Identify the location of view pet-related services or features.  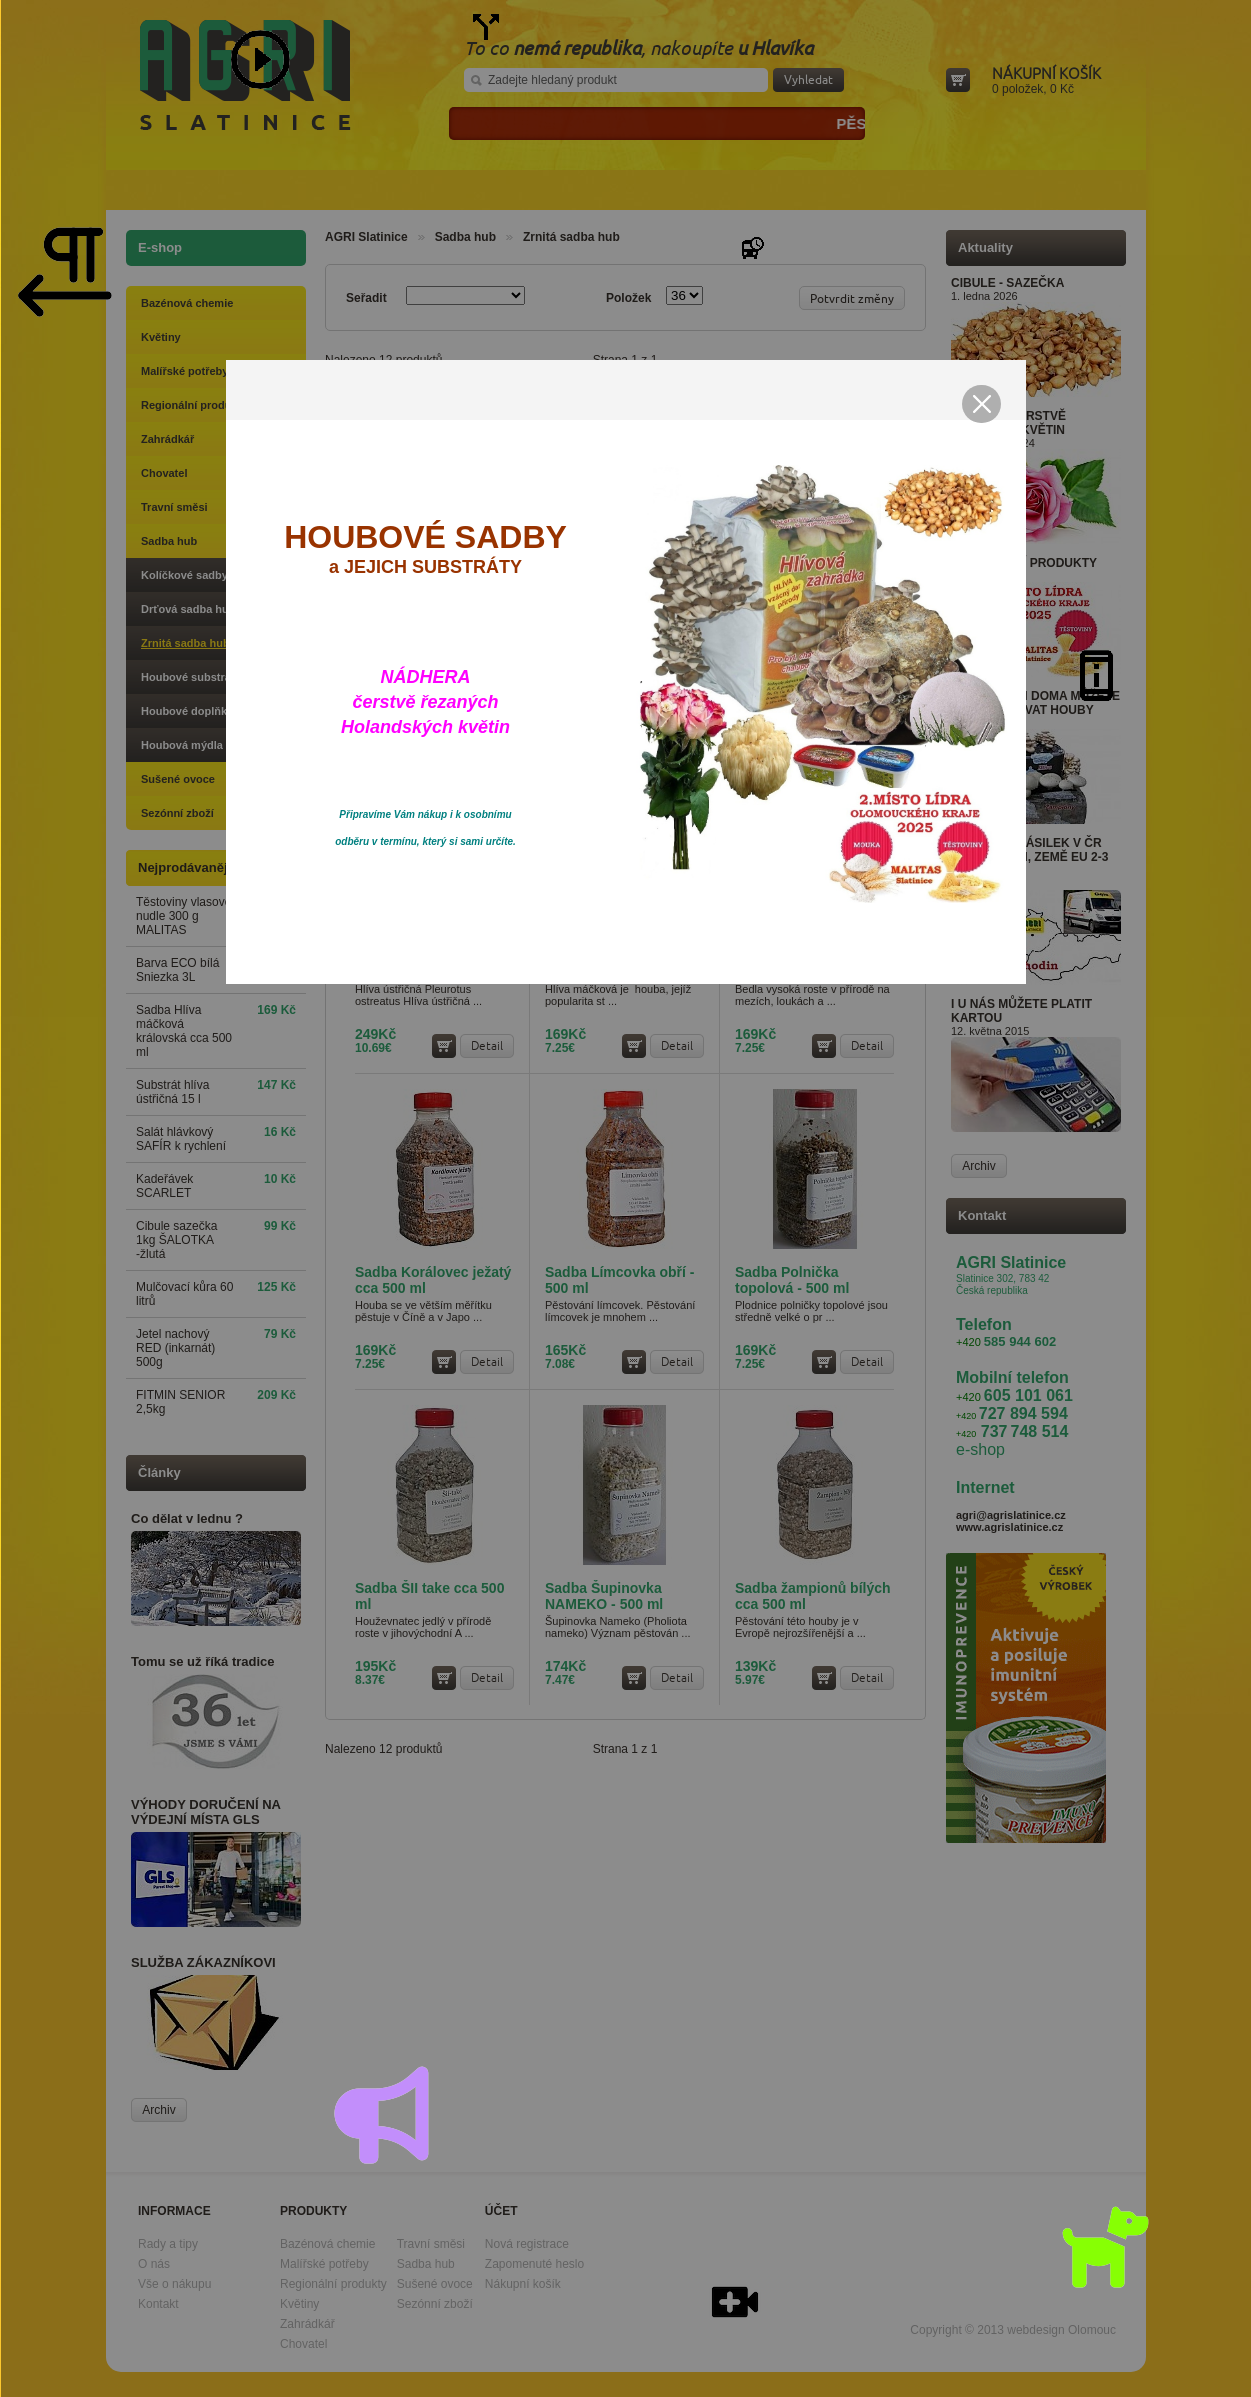
(1105, 2249).